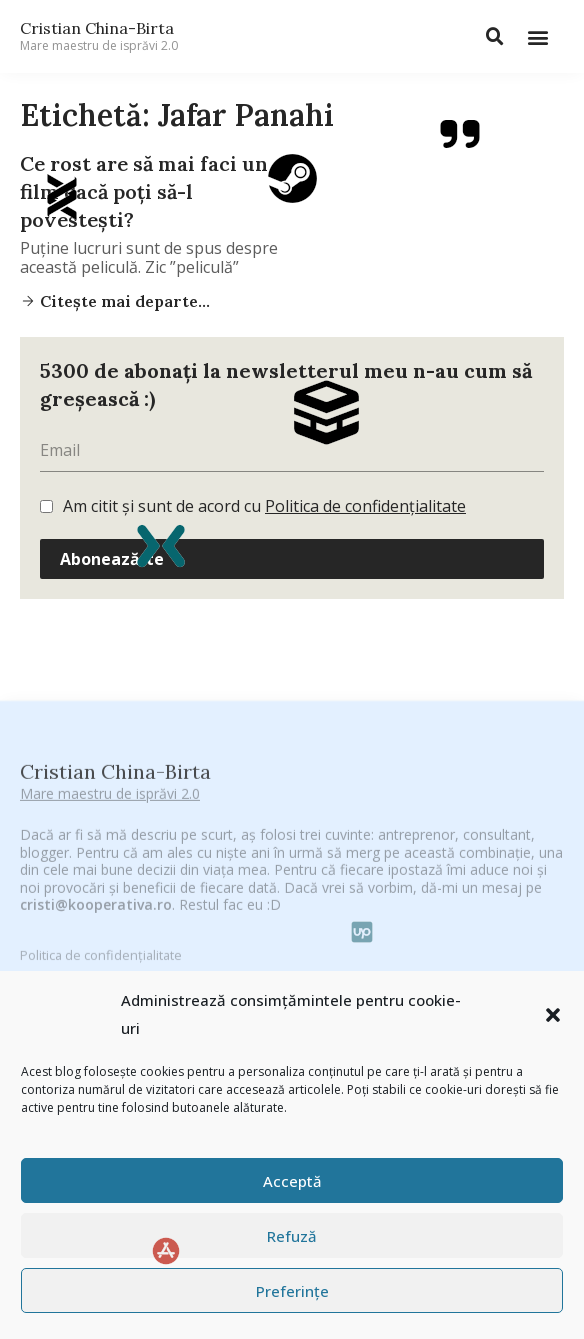 The image size is (584, 1339). Describe the element at coordinates (166, 1251) in the screenshot. I see `open the Apple App Store` at that location.